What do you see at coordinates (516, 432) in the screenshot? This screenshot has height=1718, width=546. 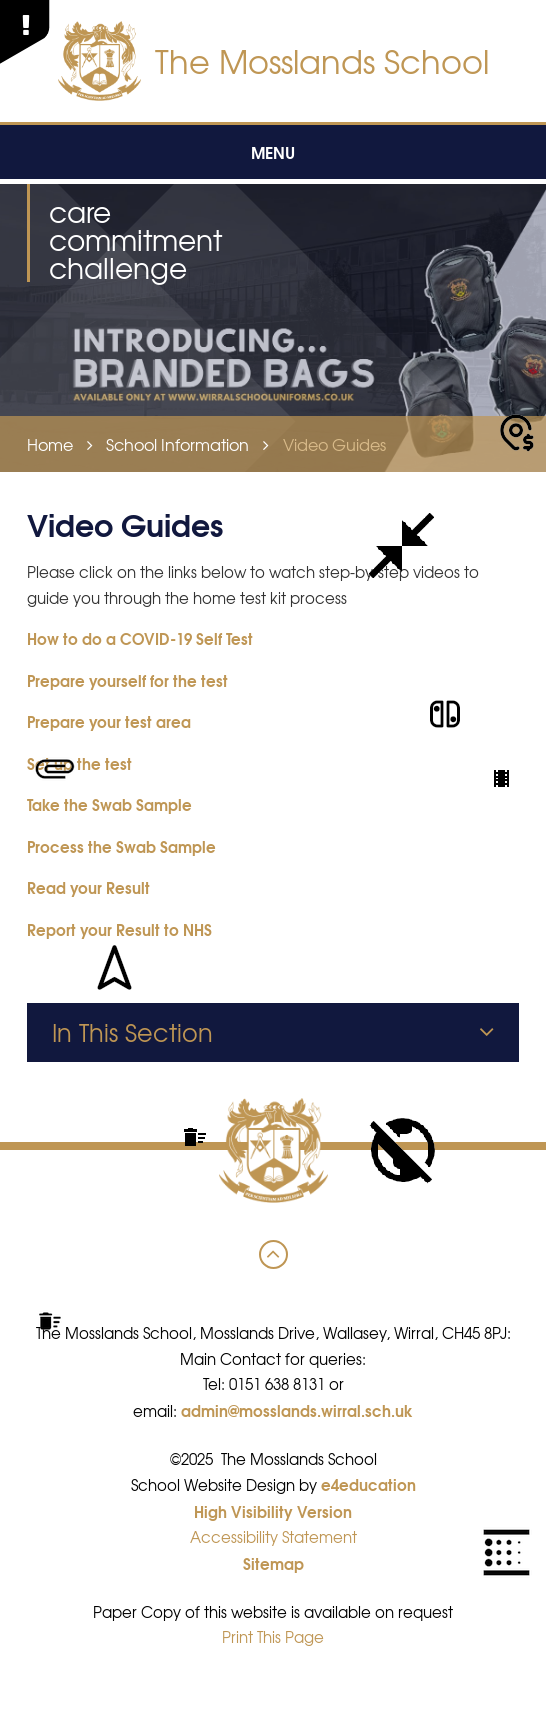 I see `find nearby financial services or ATMs` at bounding box center [516, 432].